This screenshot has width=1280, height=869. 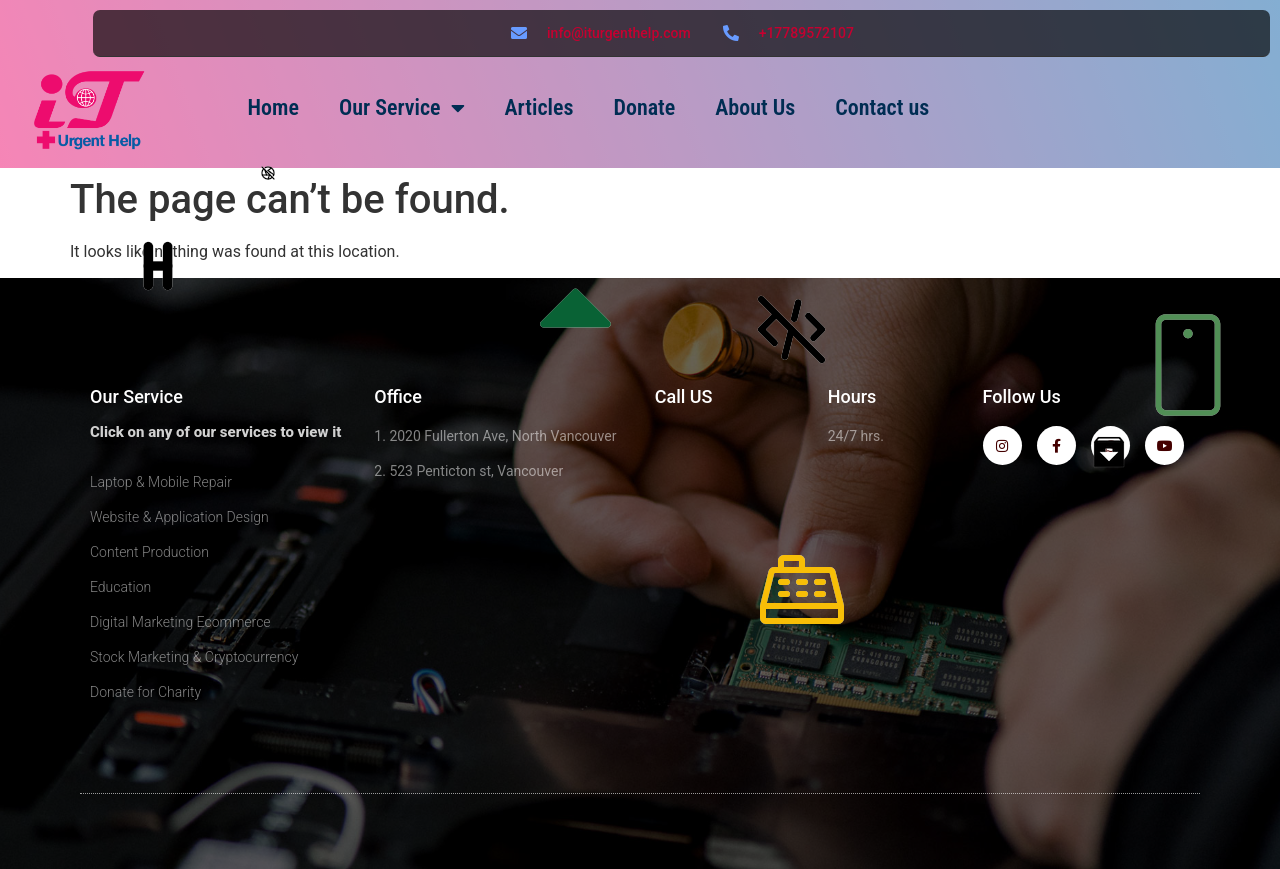 What do you see at coordinates (1188, 365) in the screenshot?
I see `access device camera through mobile` at bounding box center [1188, 365].